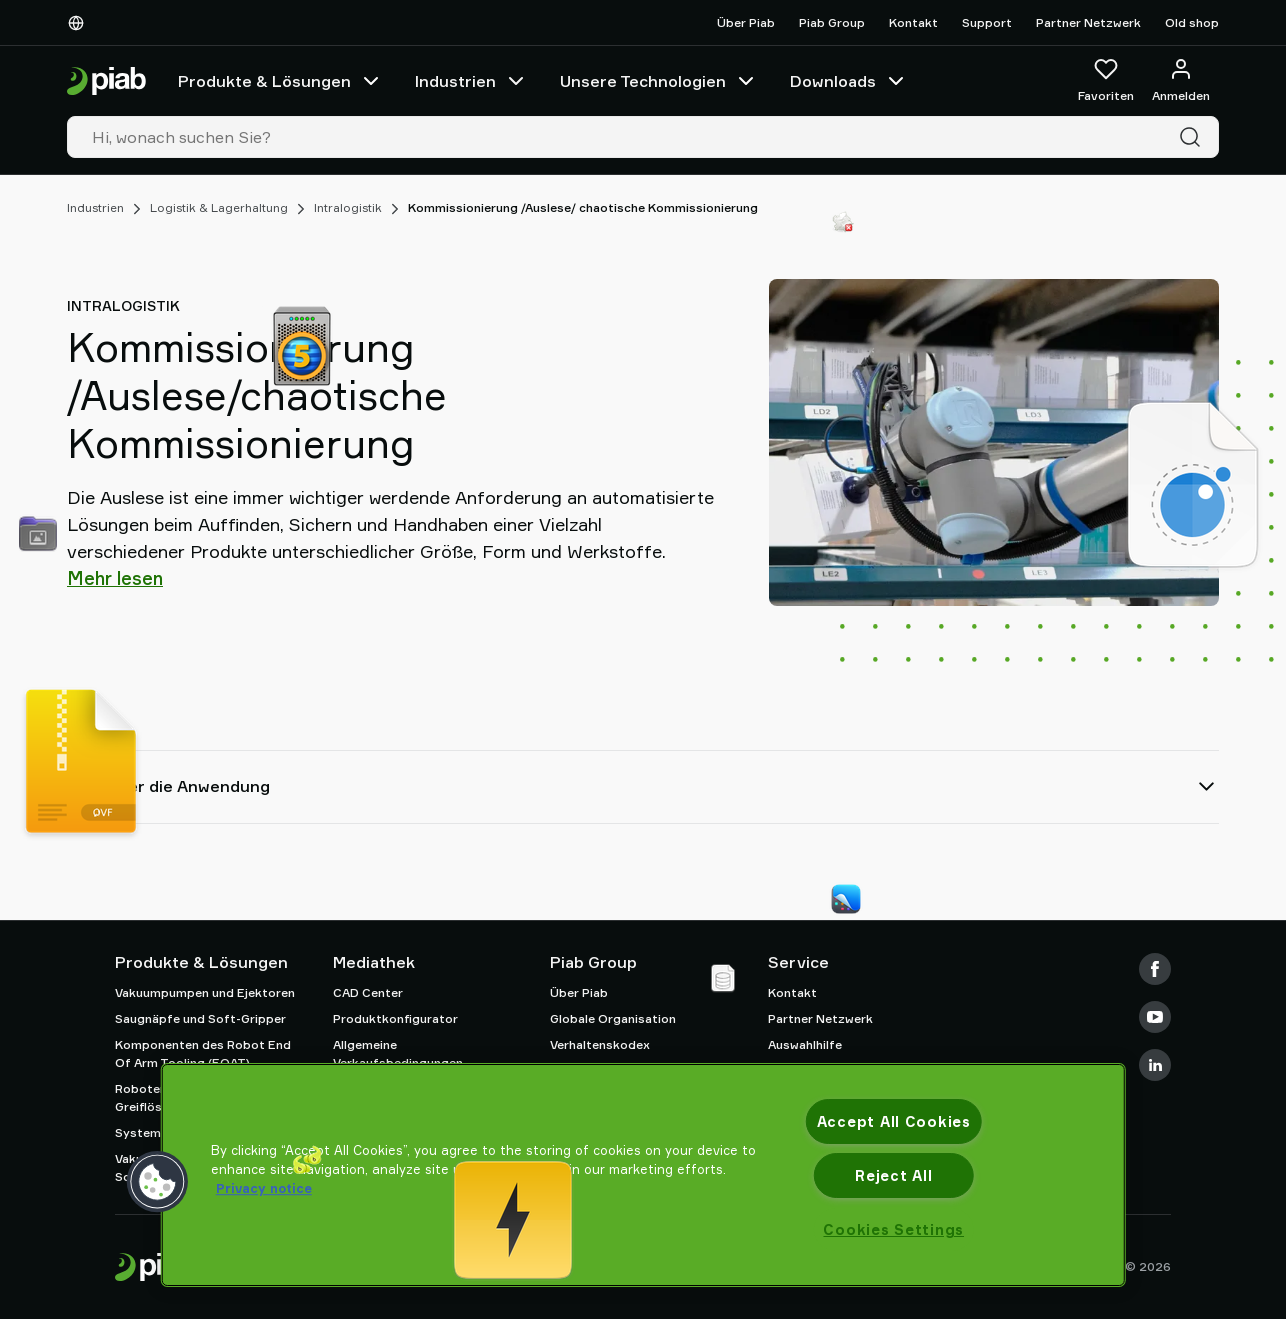 This screenshot has height=1319, width=1286. What do you see at coordinates (38, 533) in the screenshot?
I see `open your pictures folder` at bounding box center [38, 533].